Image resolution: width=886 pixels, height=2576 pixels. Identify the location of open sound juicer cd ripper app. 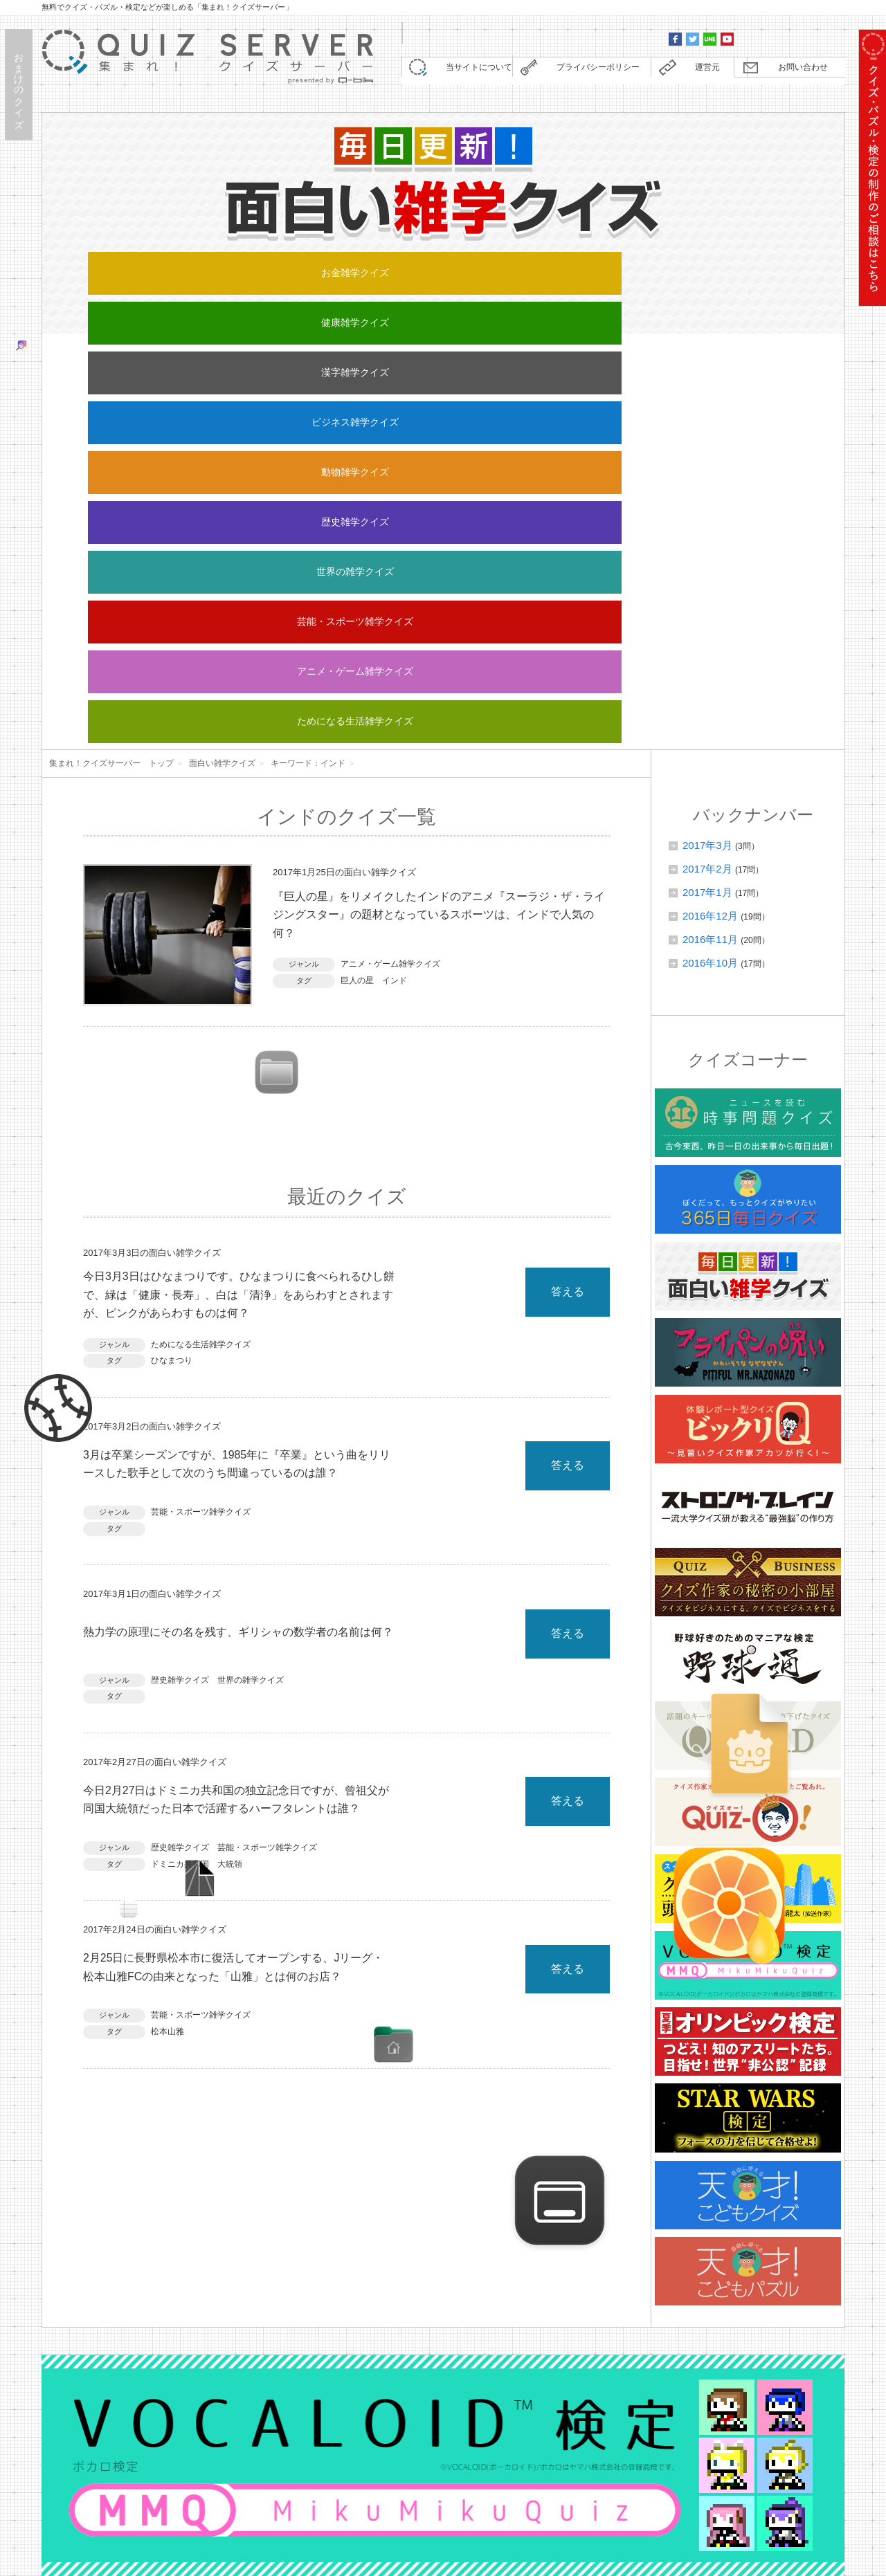
(729, 1903).